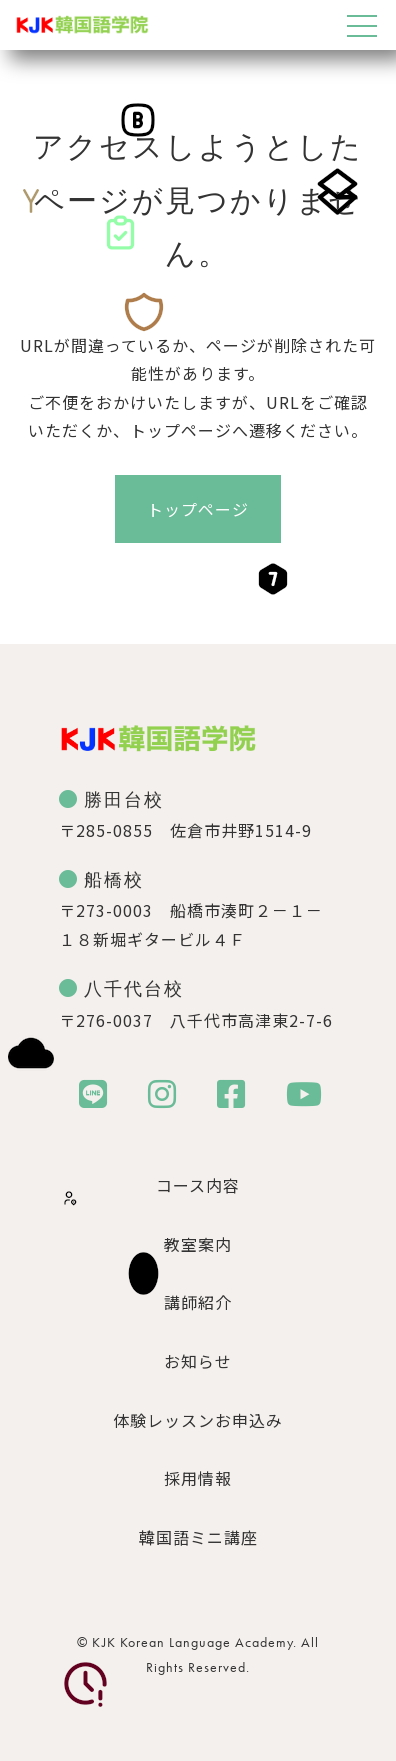 This screenshot has width=396, height=1761. Describe the element at coordinates (31, 201) in the screenshot. I see `the letter Y character or text element` at that location.